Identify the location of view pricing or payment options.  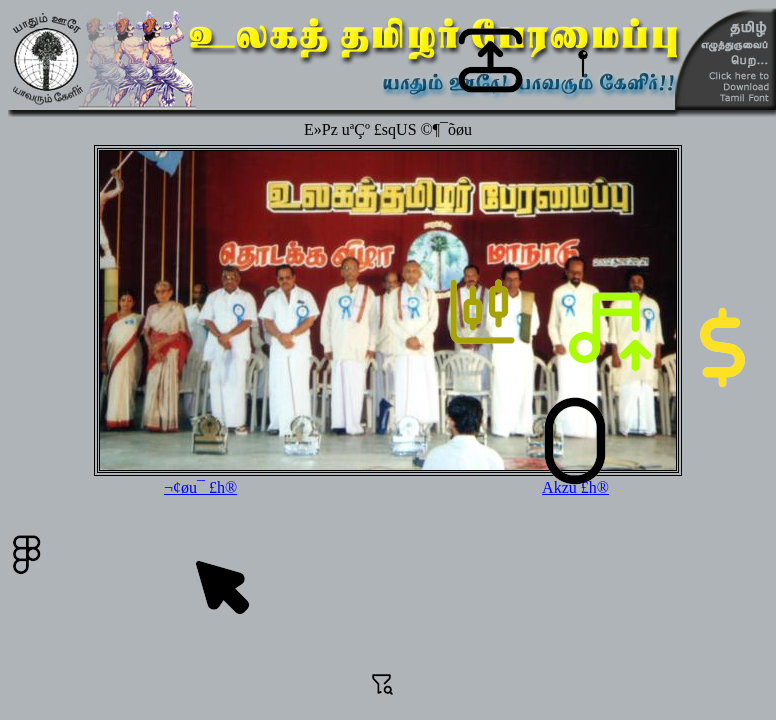
(722, 347).